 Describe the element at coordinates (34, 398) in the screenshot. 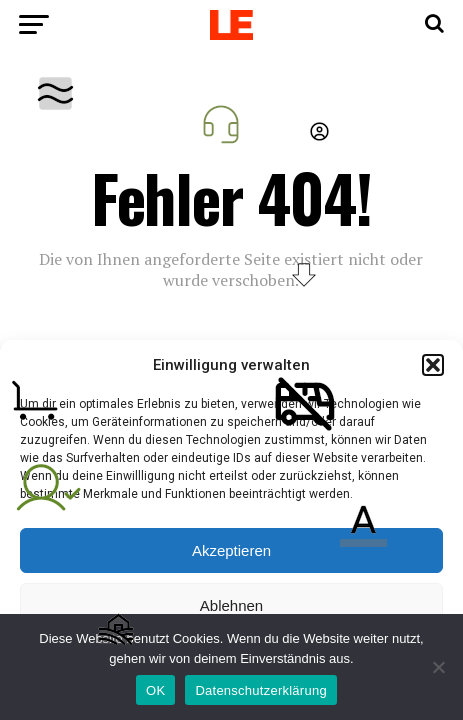

I see `view shopping cart` at that location.